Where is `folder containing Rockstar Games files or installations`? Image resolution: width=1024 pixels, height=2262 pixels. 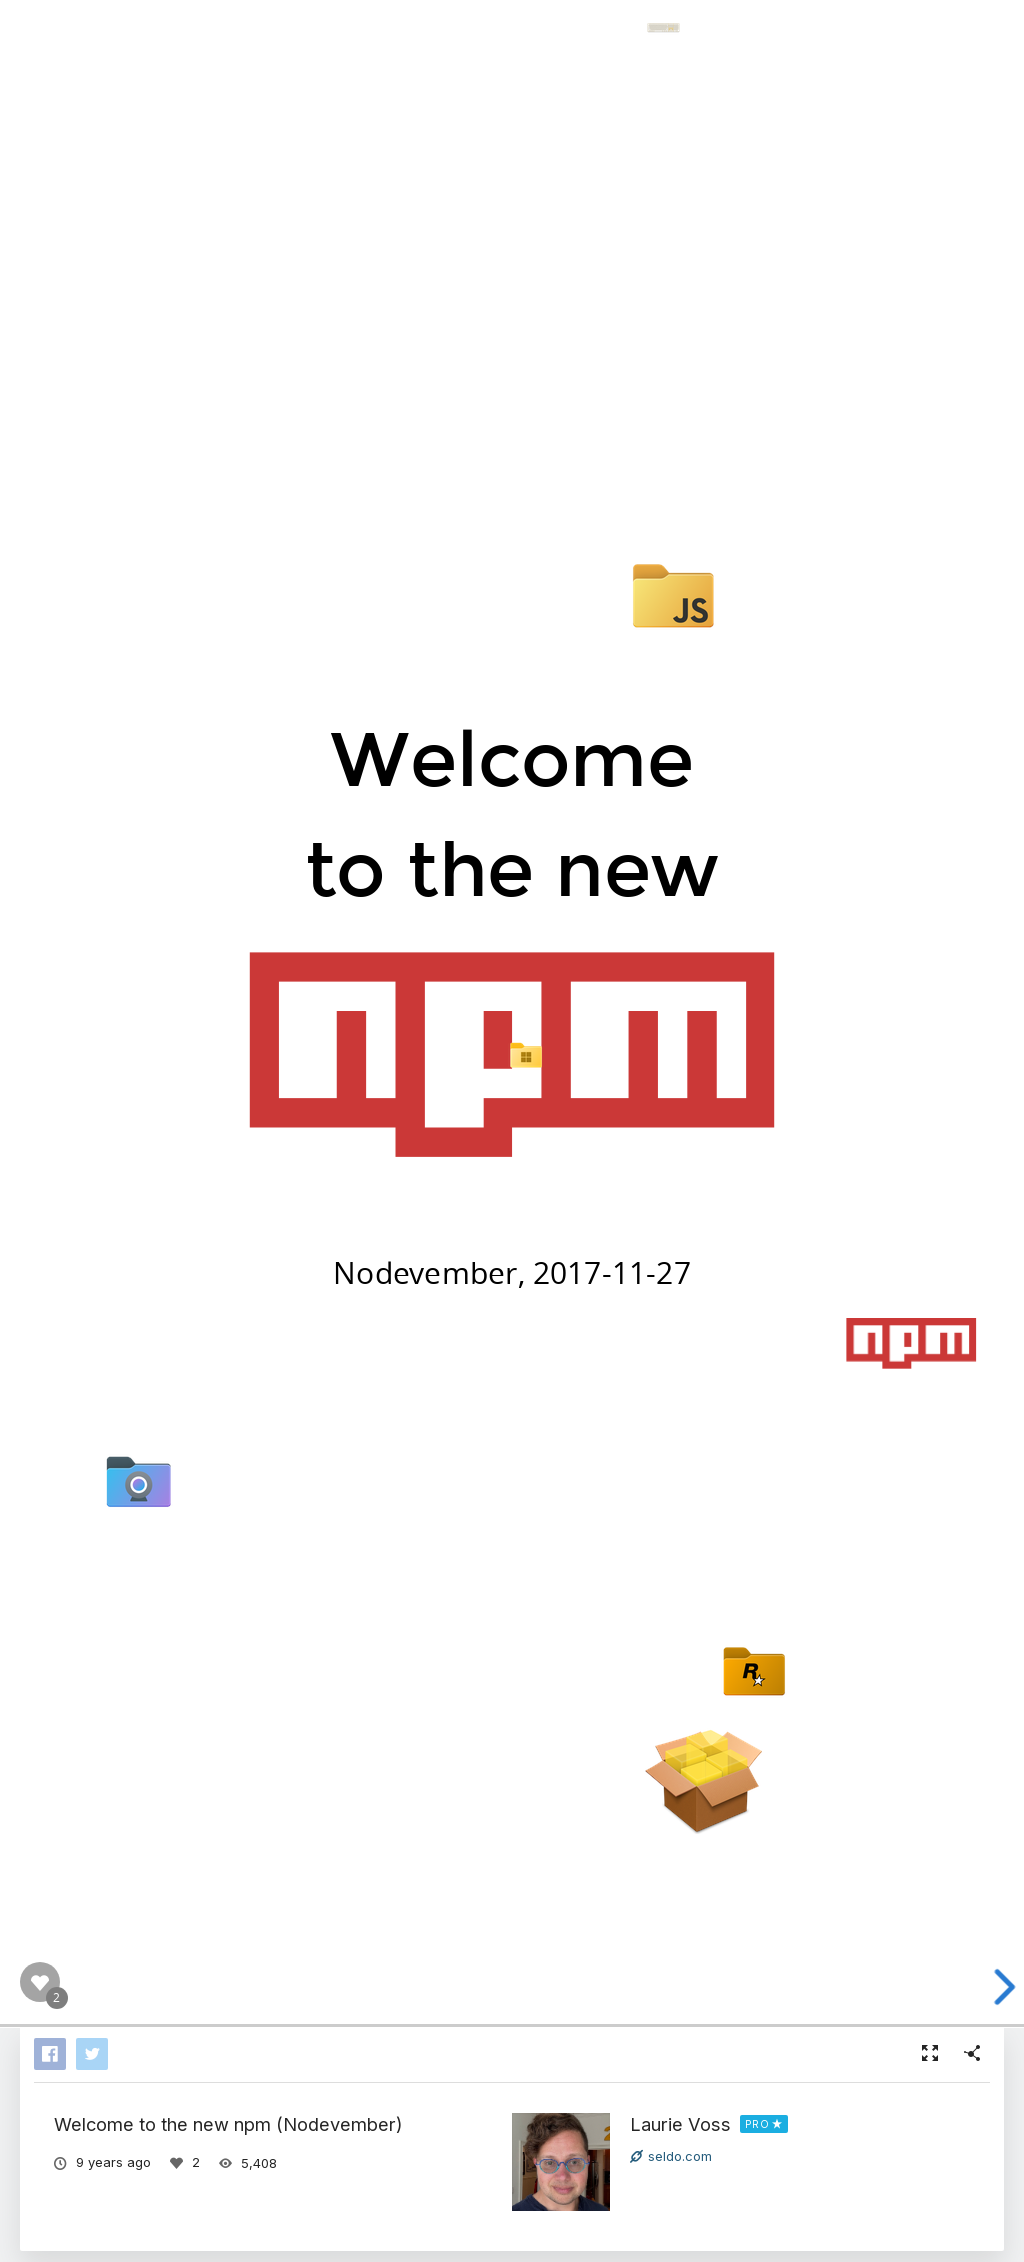 folder containing Rockstar Games files or installations is located at coordinates (754, 1673).